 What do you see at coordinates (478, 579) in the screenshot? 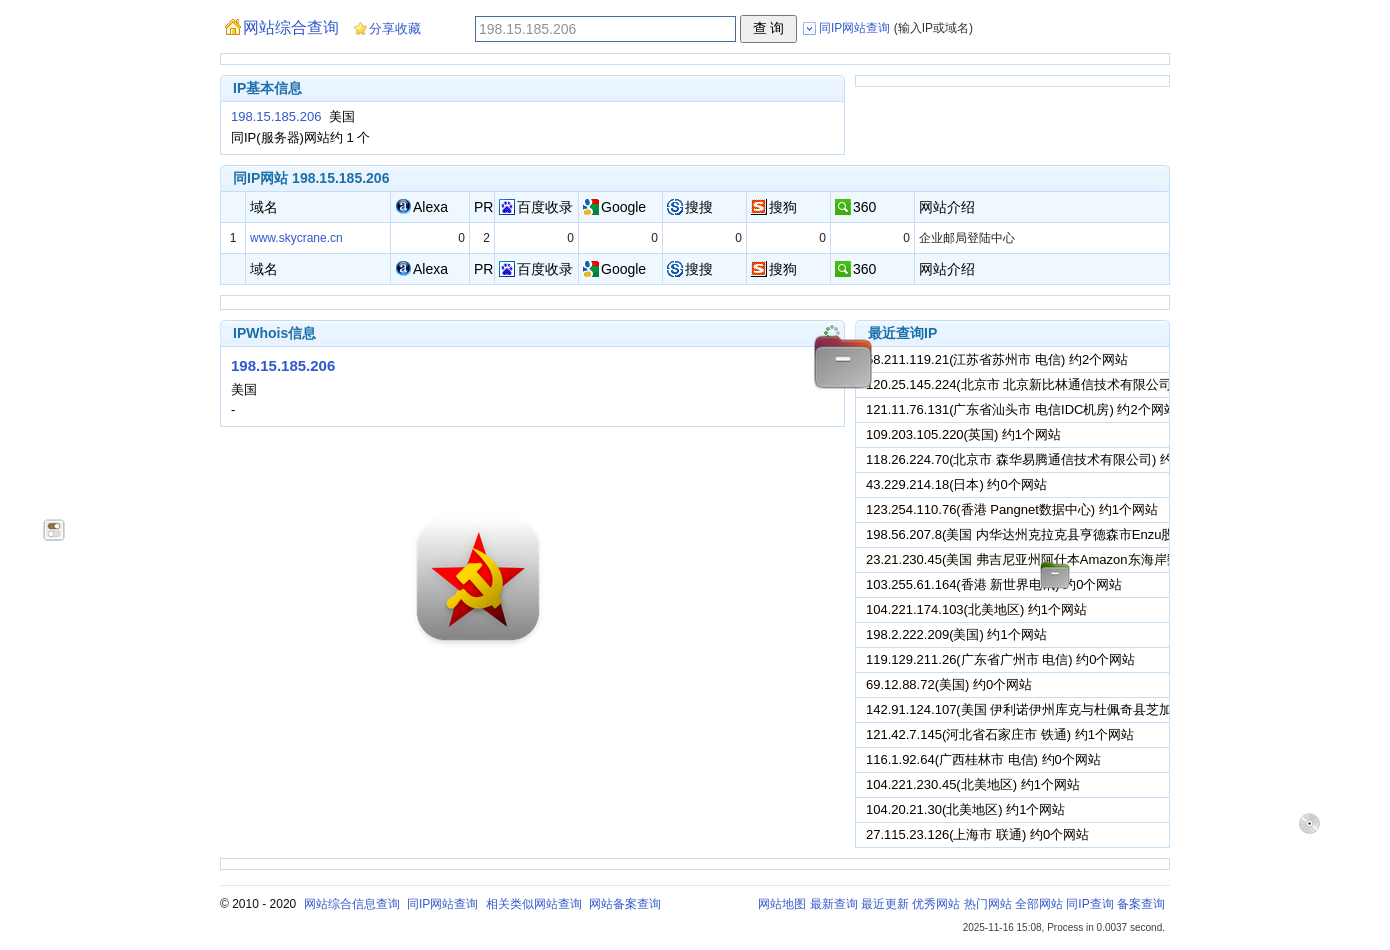
I see `launch openra game application` at bounding box center [478, 579].